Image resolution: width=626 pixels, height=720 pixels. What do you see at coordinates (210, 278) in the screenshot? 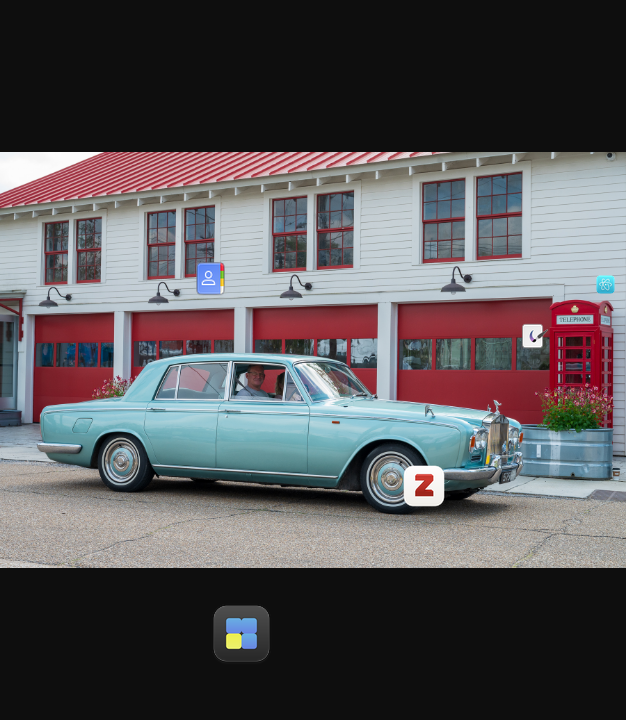
I see `open your contacts or address book` at bounding box center [210, 278].